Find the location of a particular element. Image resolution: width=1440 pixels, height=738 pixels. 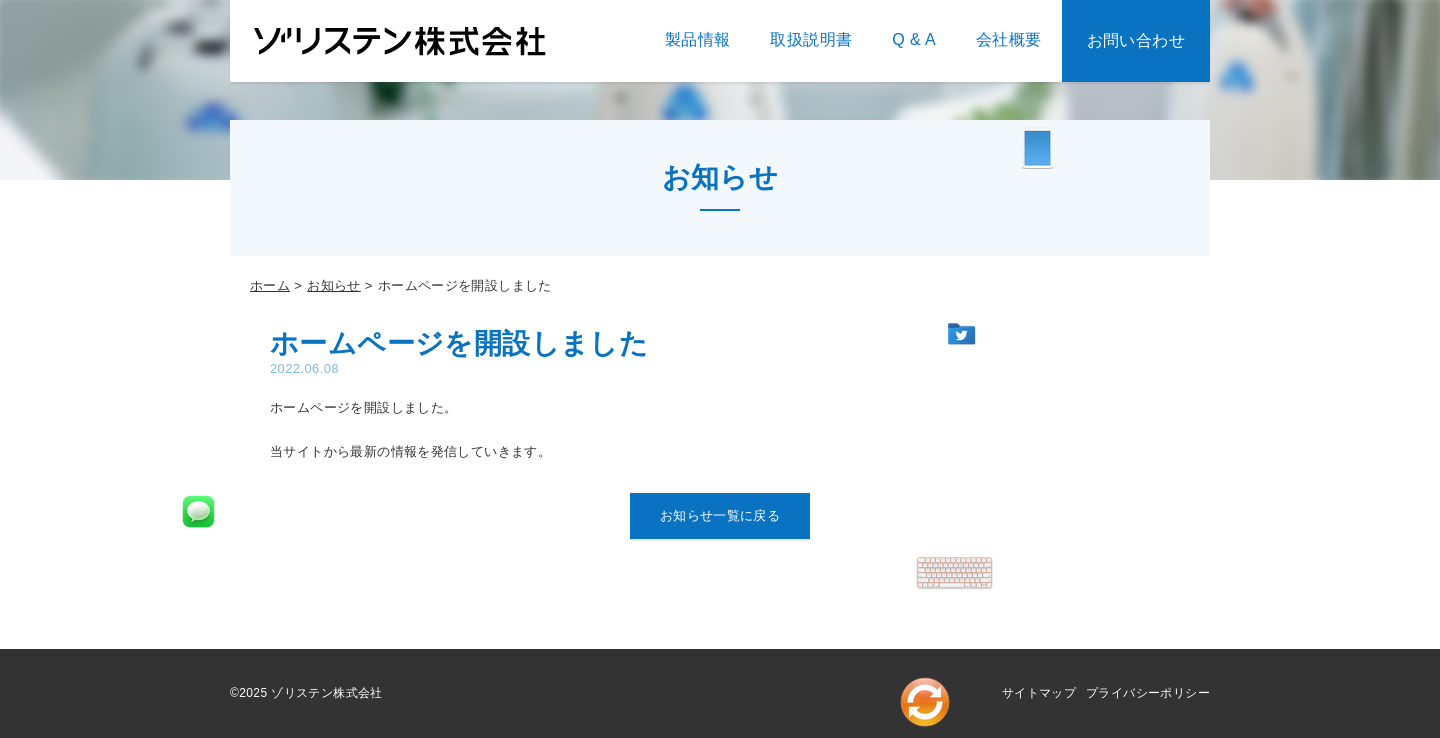

connect to a bluetooth keyboard is located at coordinates (954, 572).